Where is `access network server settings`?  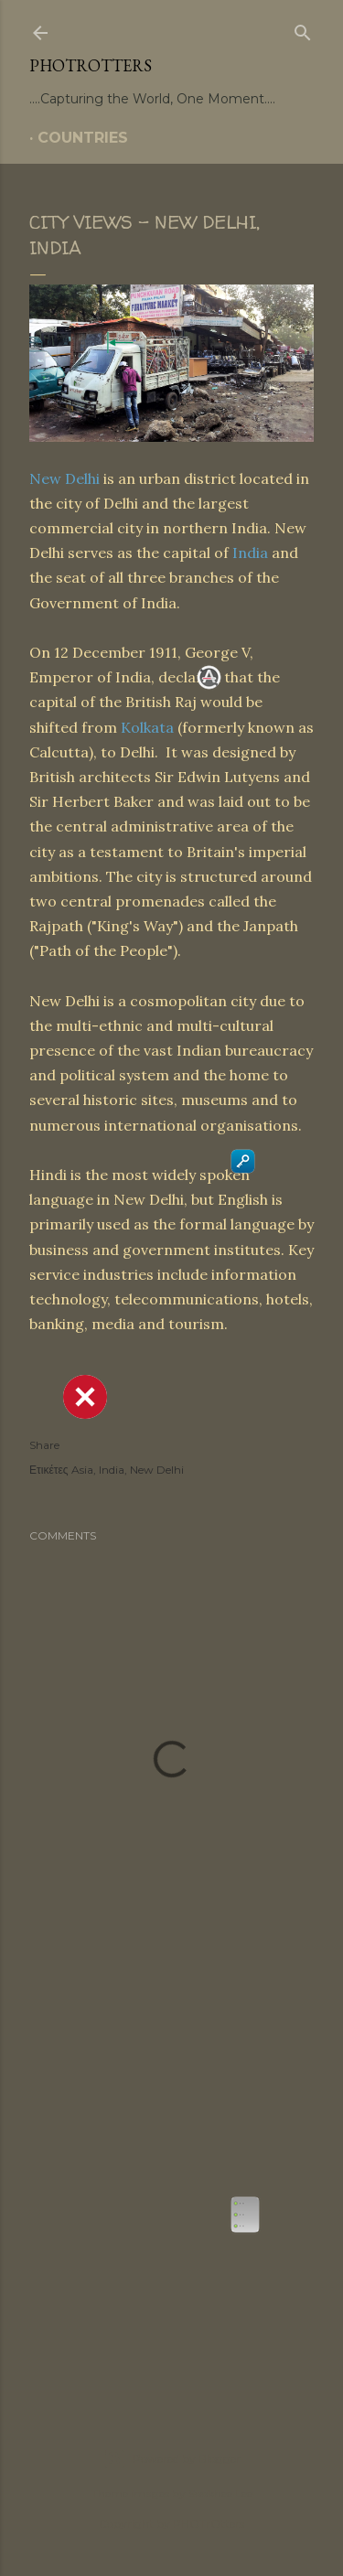 access network server settings is located at coordinates (245, 2215).